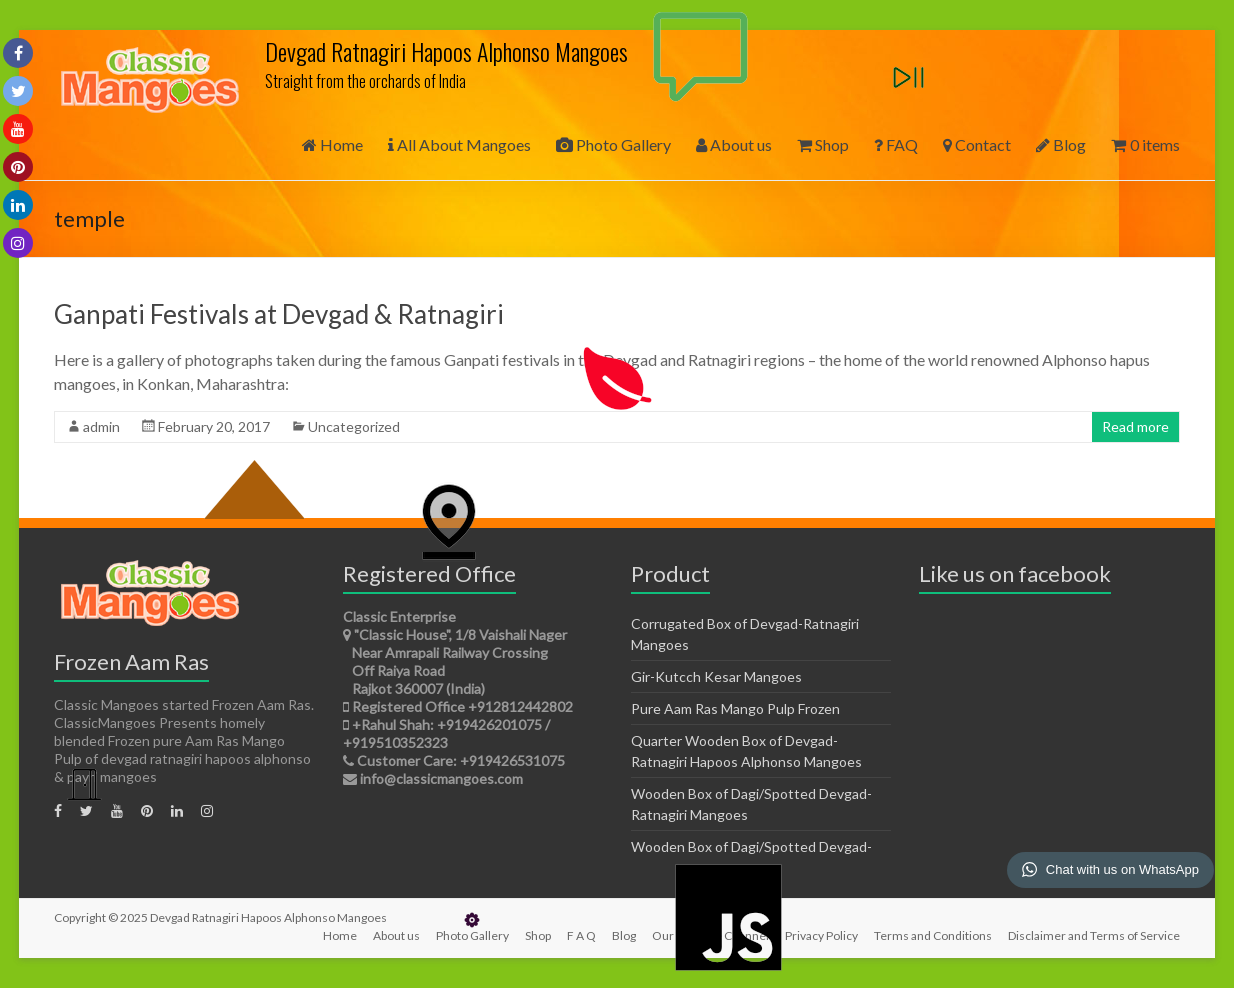  Describe the element at coordinates (449, 522) in the screenshot. I see `drop a pin on the map` at that location.